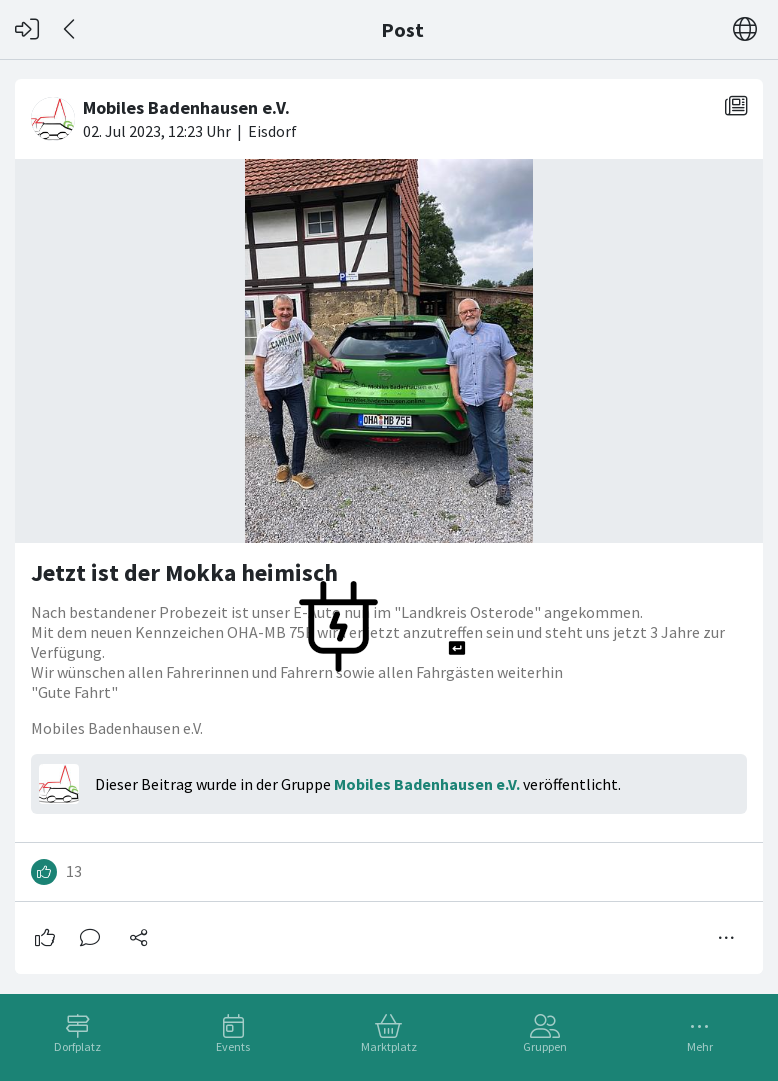 Image resolution: width=778 pixels, height=1081 pixels. I want to click on indicates device is currently charging, so click(338, 626).